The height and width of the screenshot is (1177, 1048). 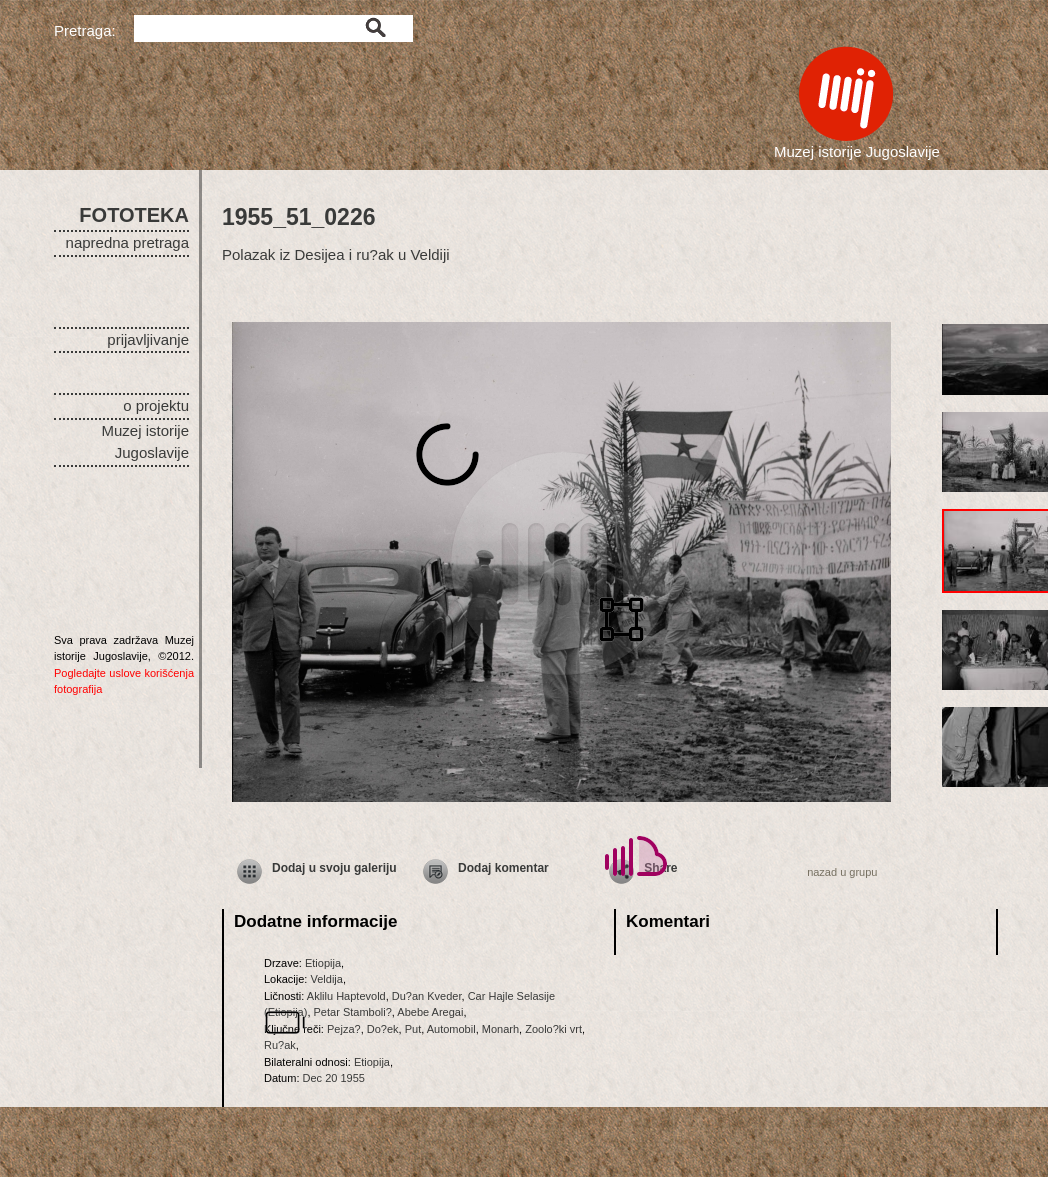 I want to click on open soundcloud app, so click(x=635, y=858).